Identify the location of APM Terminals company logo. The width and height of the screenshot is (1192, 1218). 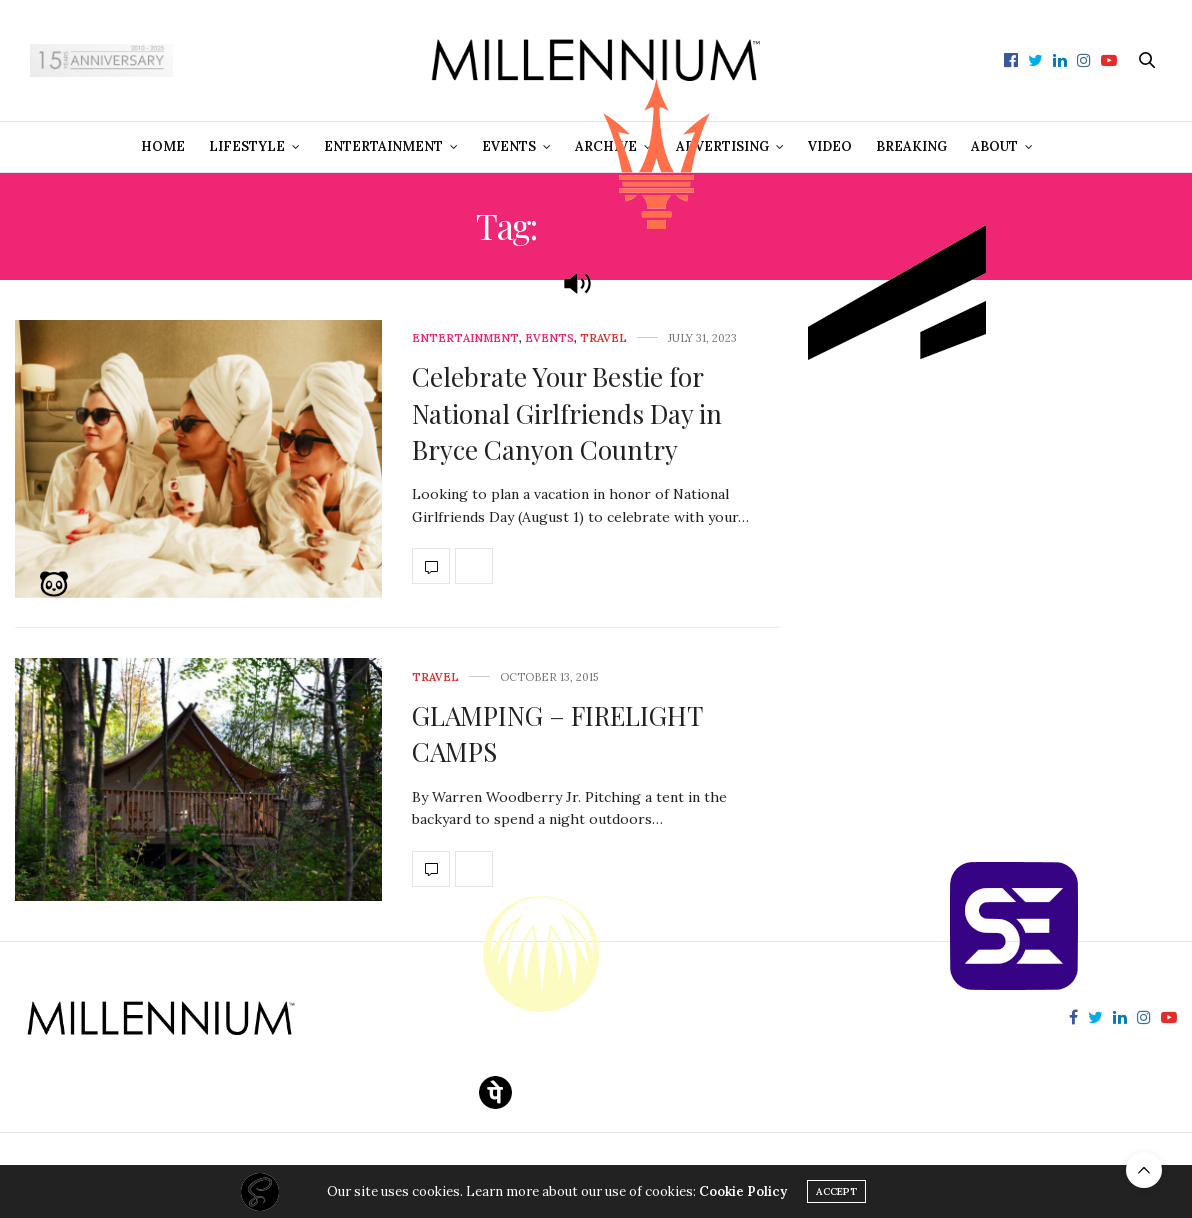
(897, 293).